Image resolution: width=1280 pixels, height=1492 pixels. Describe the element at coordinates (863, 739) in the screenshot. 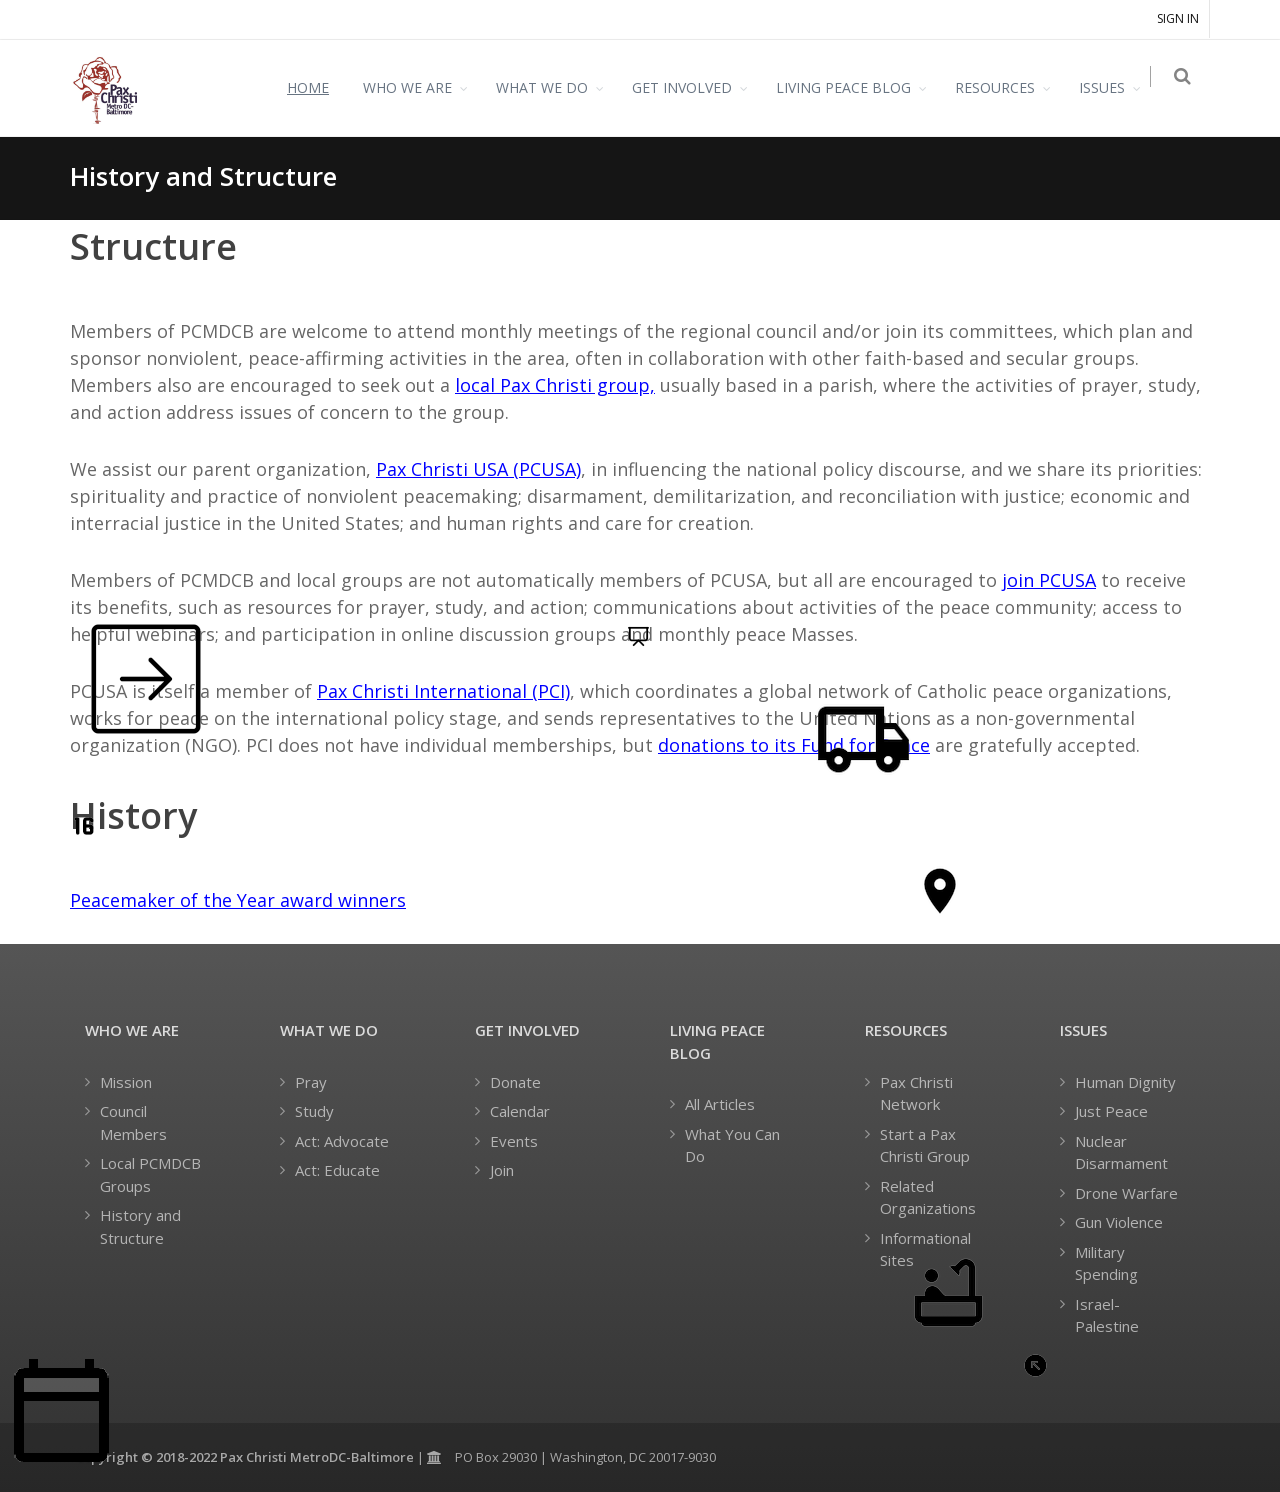

I see `track your delivery status` at that location.